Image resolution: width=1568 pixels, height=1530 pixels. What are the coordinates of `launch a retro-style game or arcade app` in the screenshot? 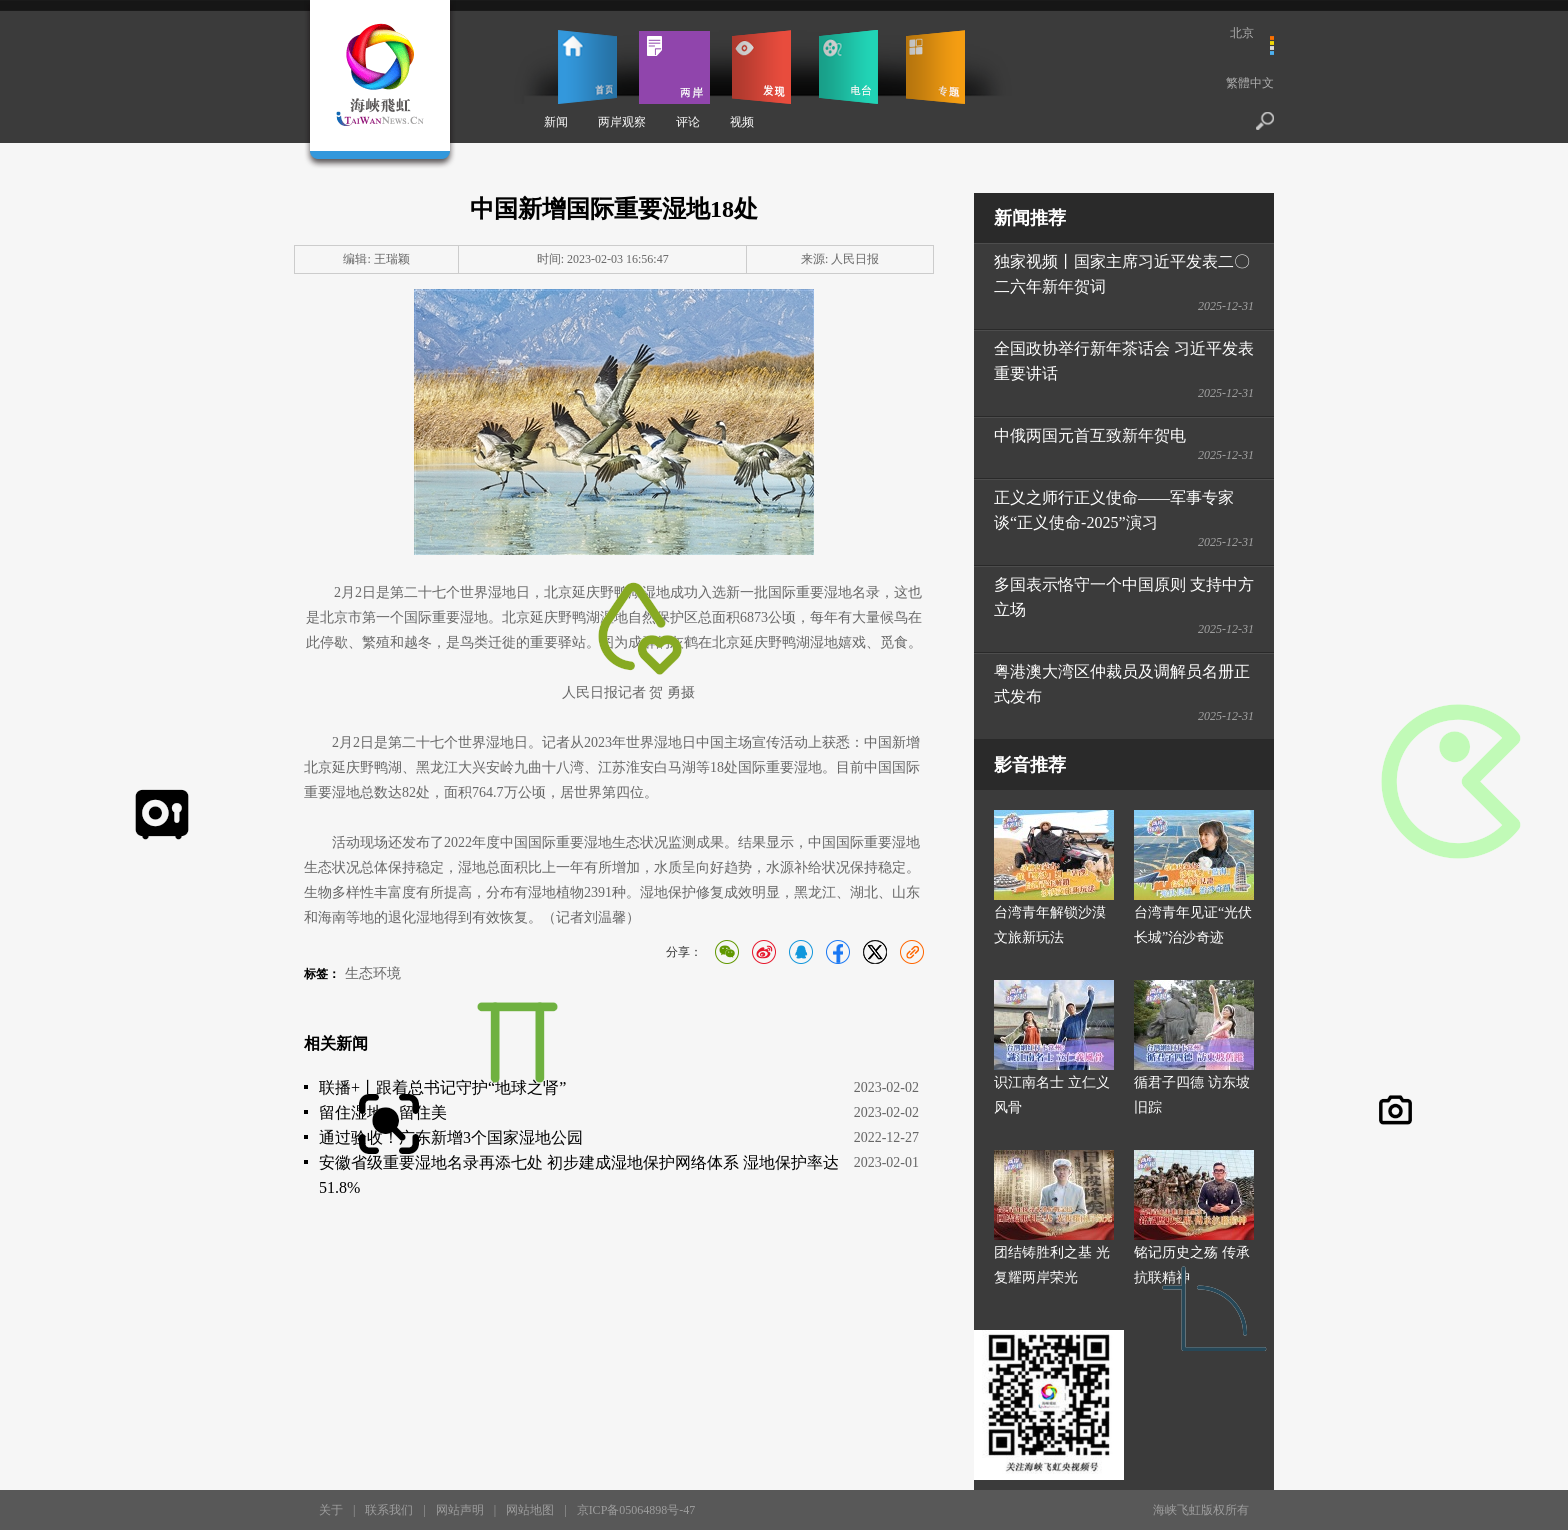 It's located at (1458, 781).